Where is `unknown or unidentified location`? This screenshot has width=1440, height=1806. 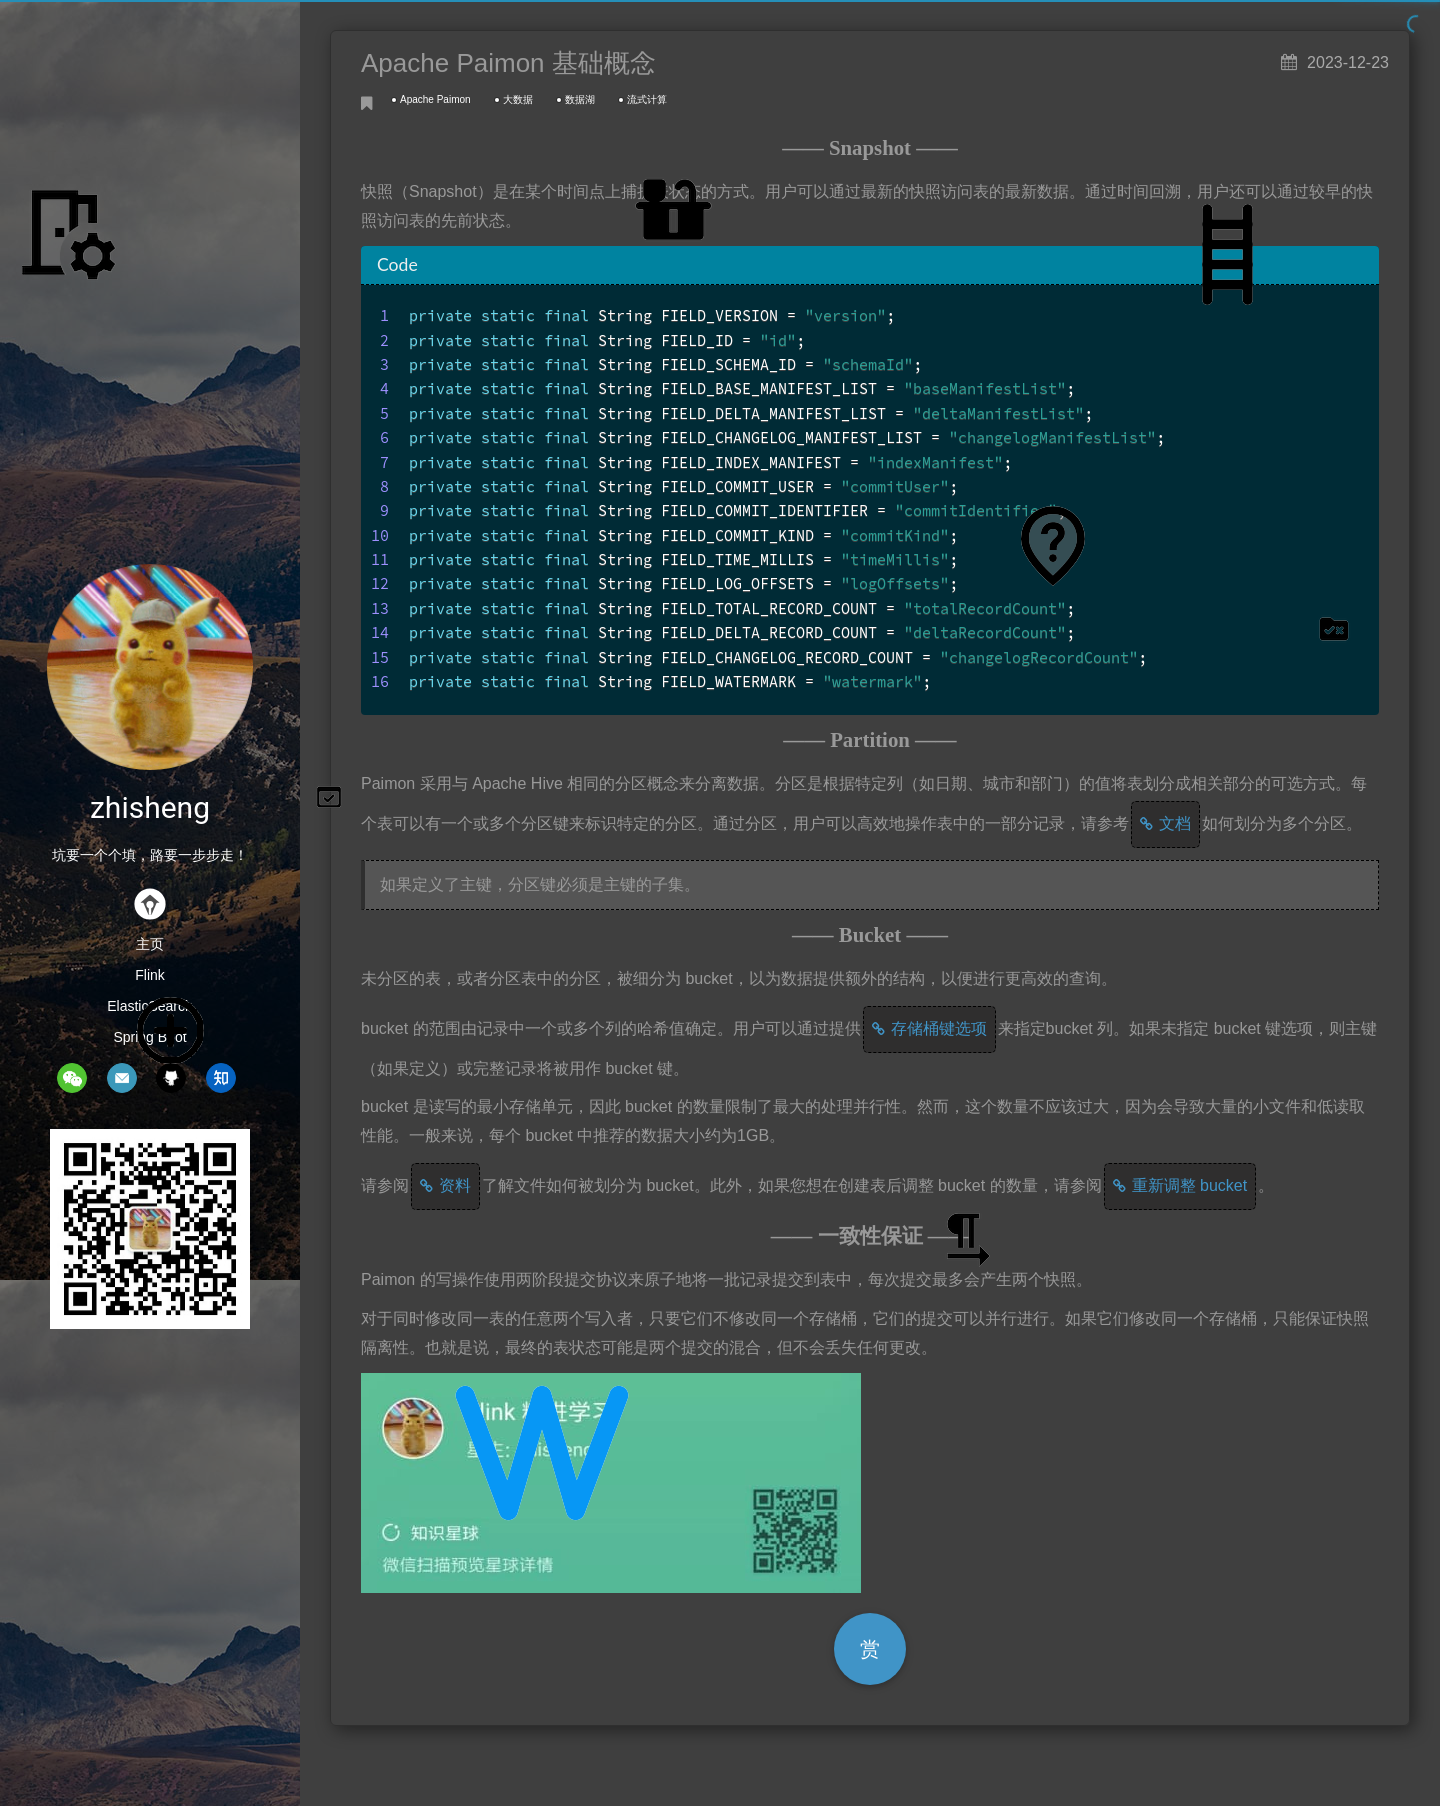
unknown or unidentified location is located at coordinates (1053, 546).